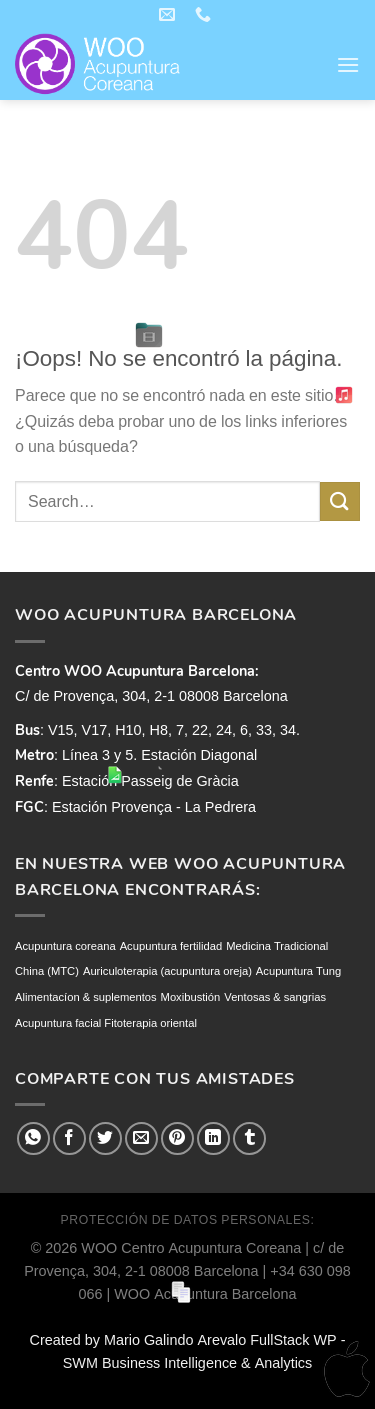 This screenshot has width=375, height=1409. I want to click on open the music player app, so click(344, 395).